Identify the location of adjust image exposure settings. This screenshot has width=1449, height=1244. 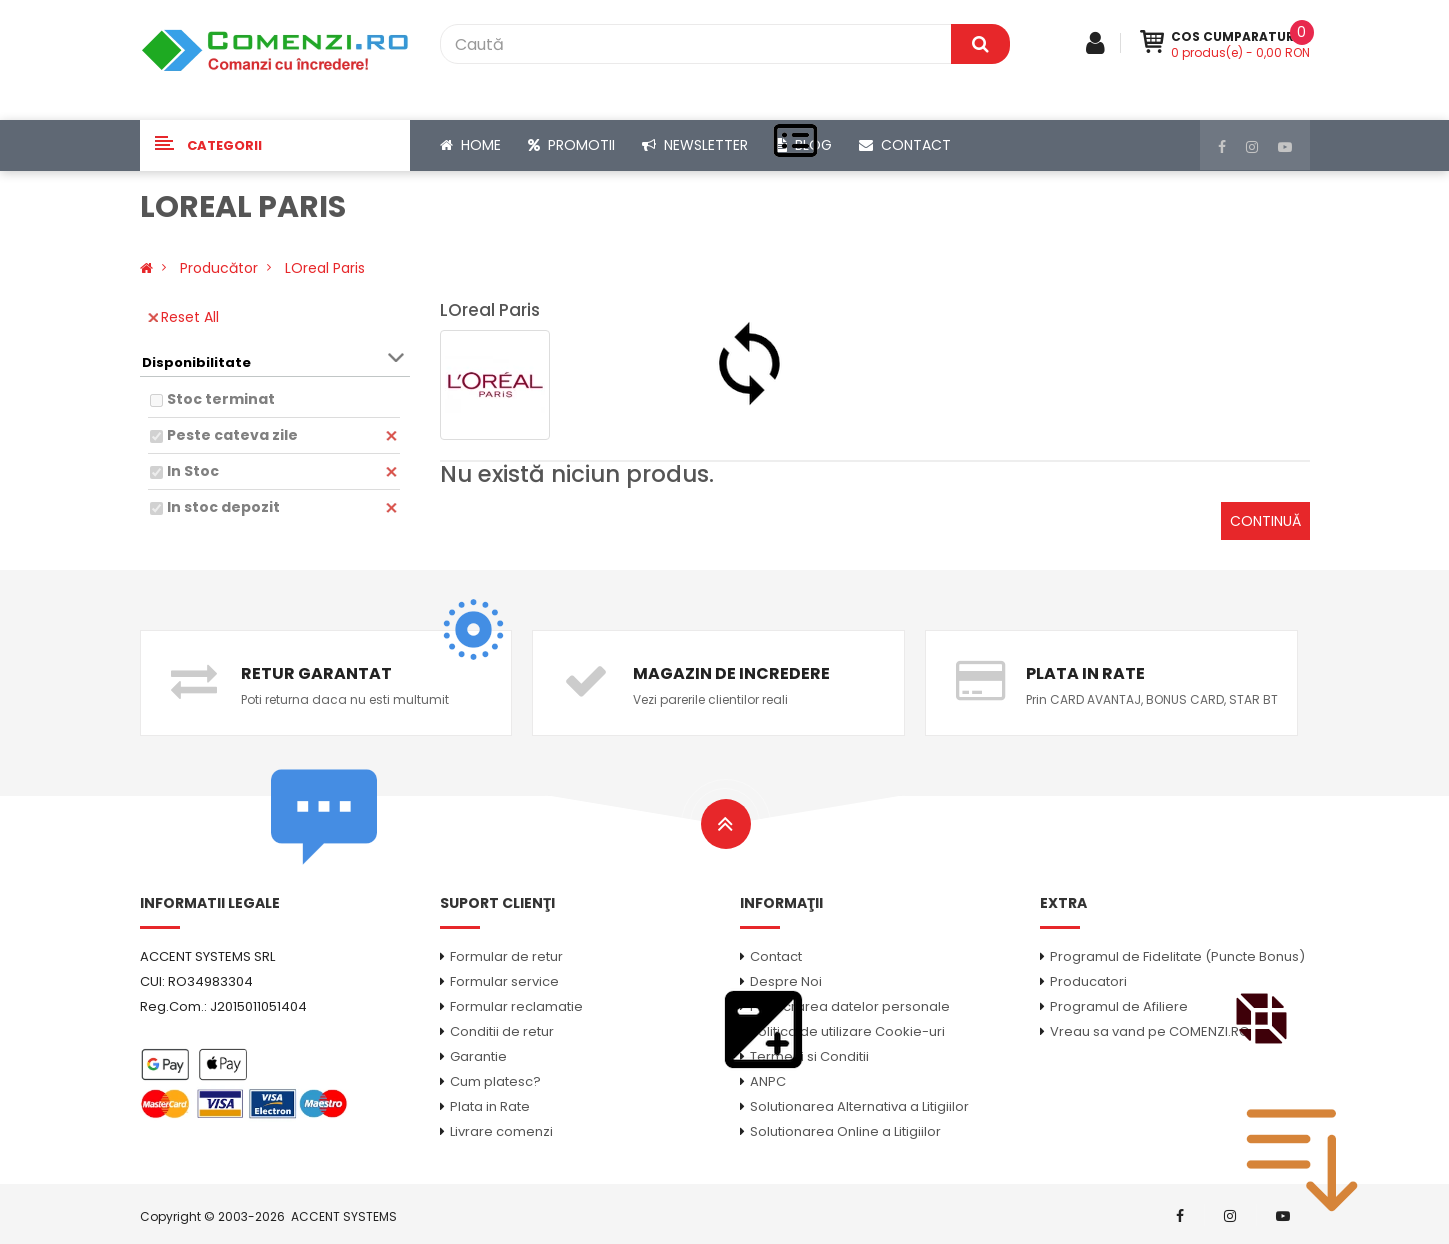
(763, 1029).